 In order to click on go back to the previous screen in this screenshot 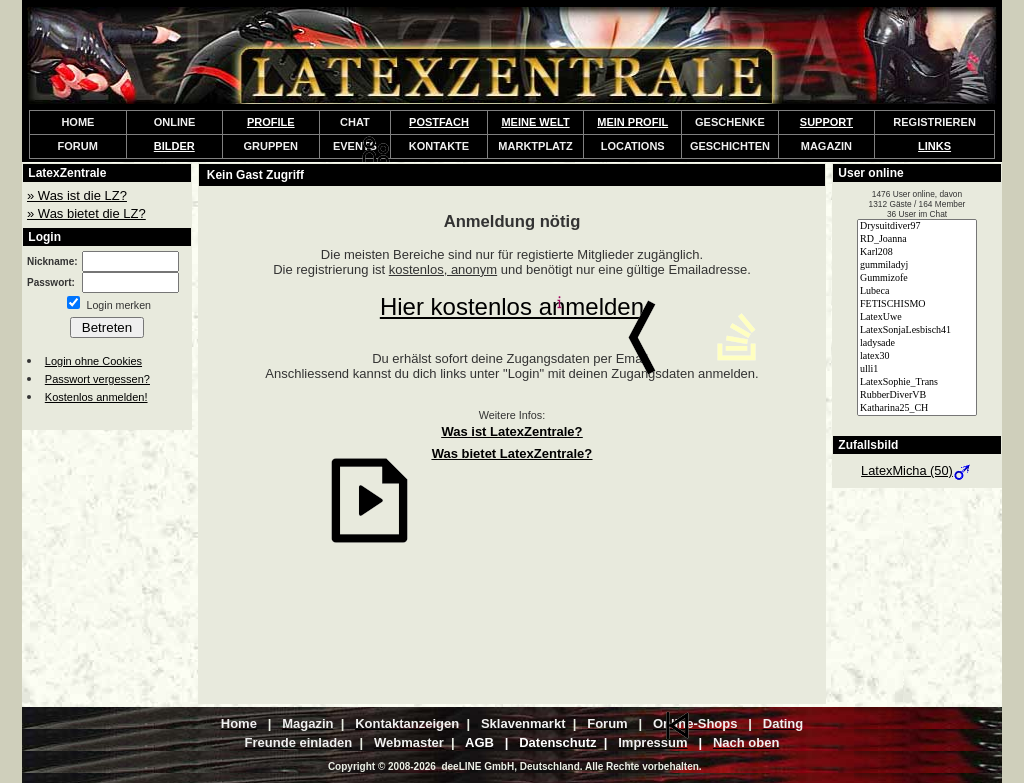, I will do `click(643, 337)`.